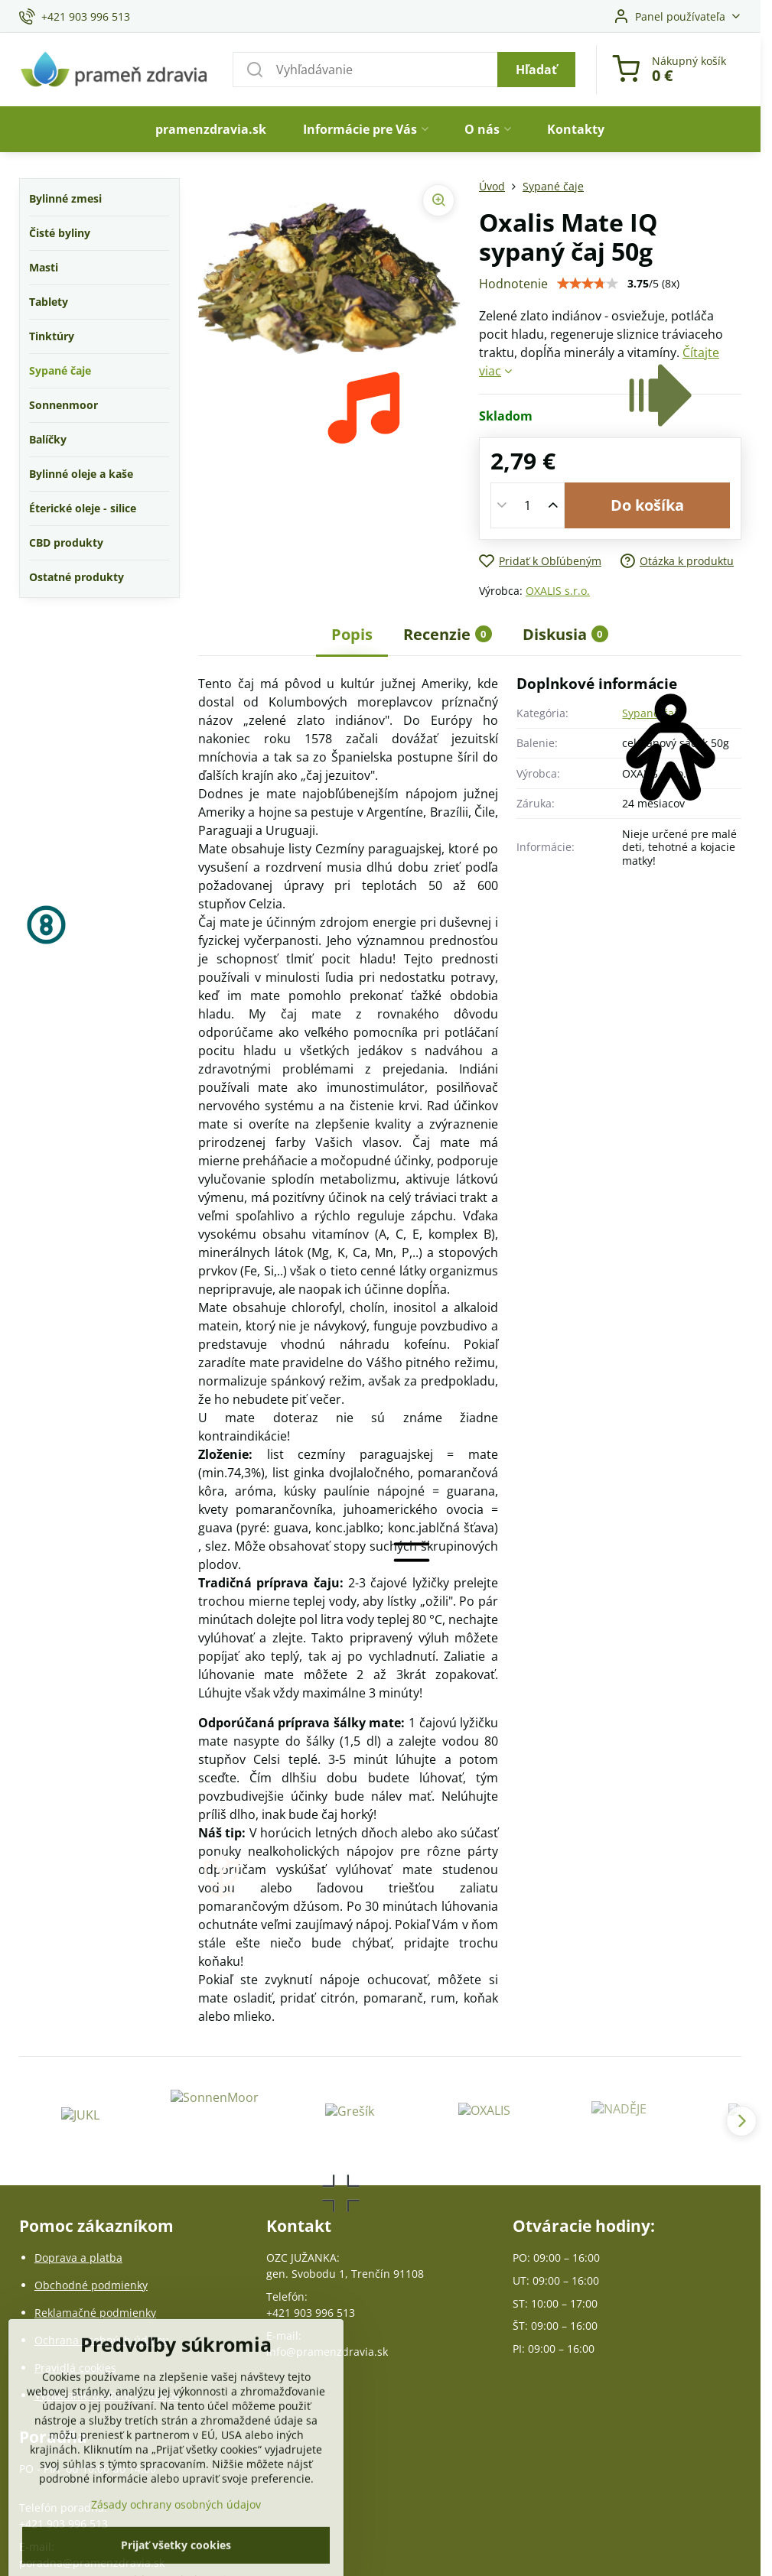 This screenshot has width=772, height=2576. I want to click on access billiards or pool game, so click(46, 924).